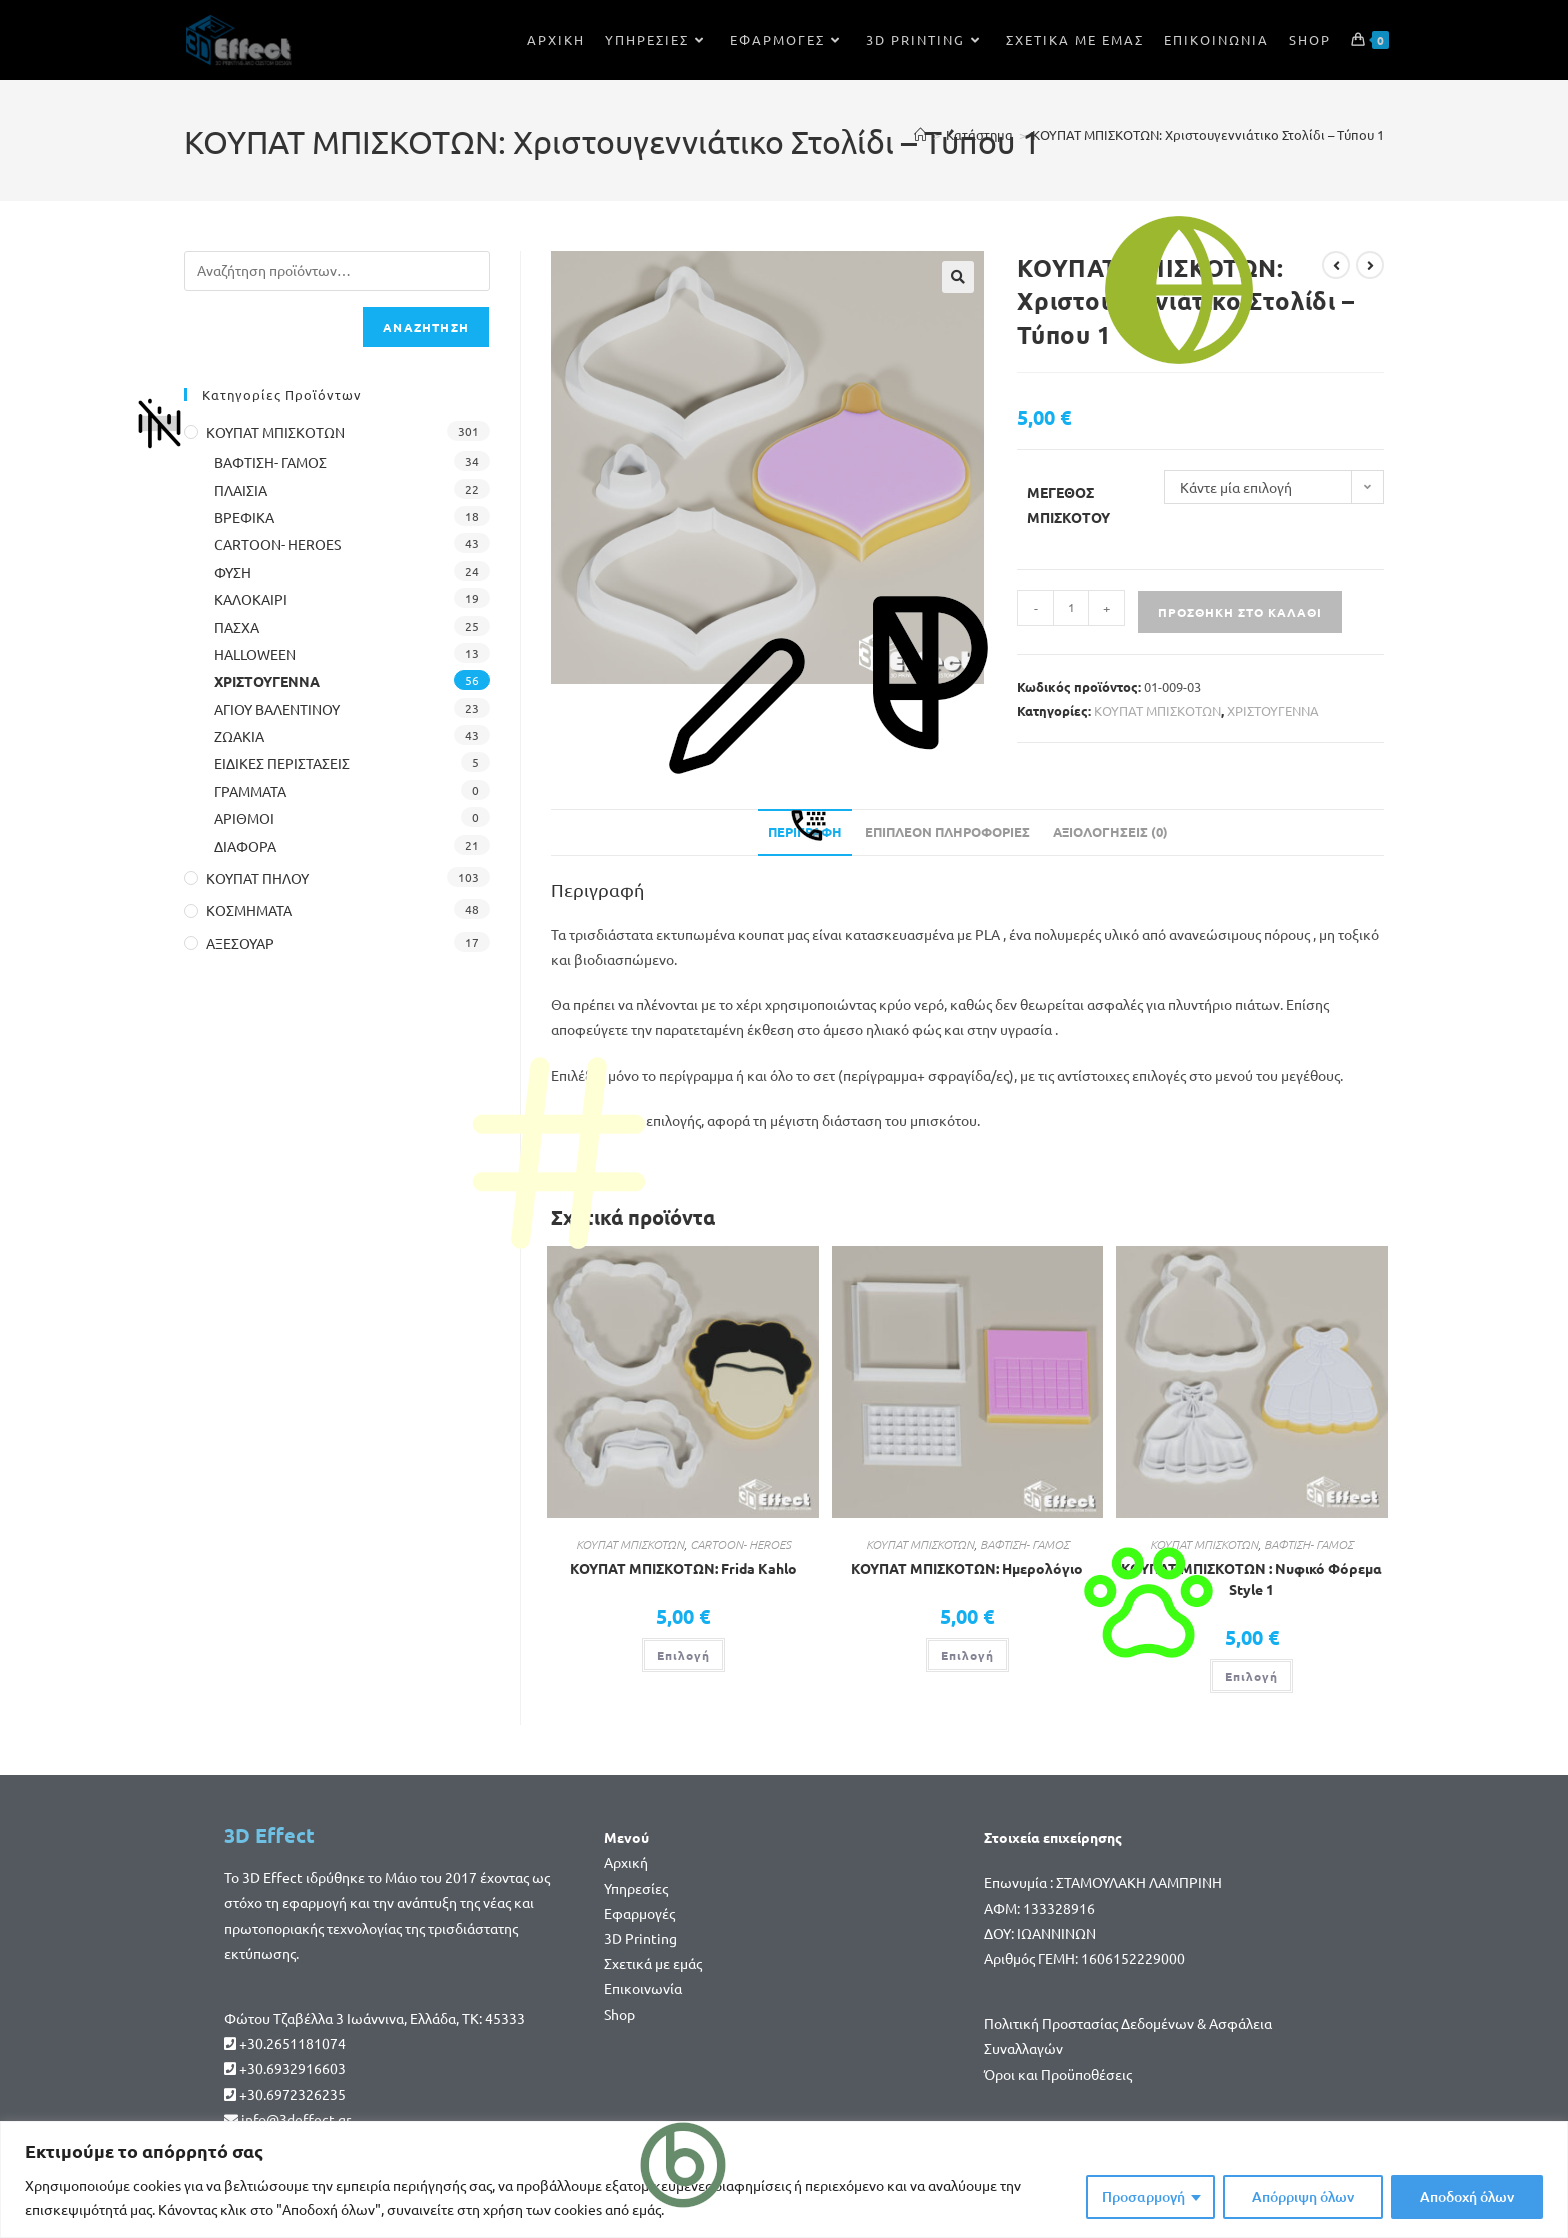 The width and height of the screenshot is (1568, 2238). Describe the element at coordinates (159, 423) in the screenshot. I see `audio waveform disabled or muted` at that location.